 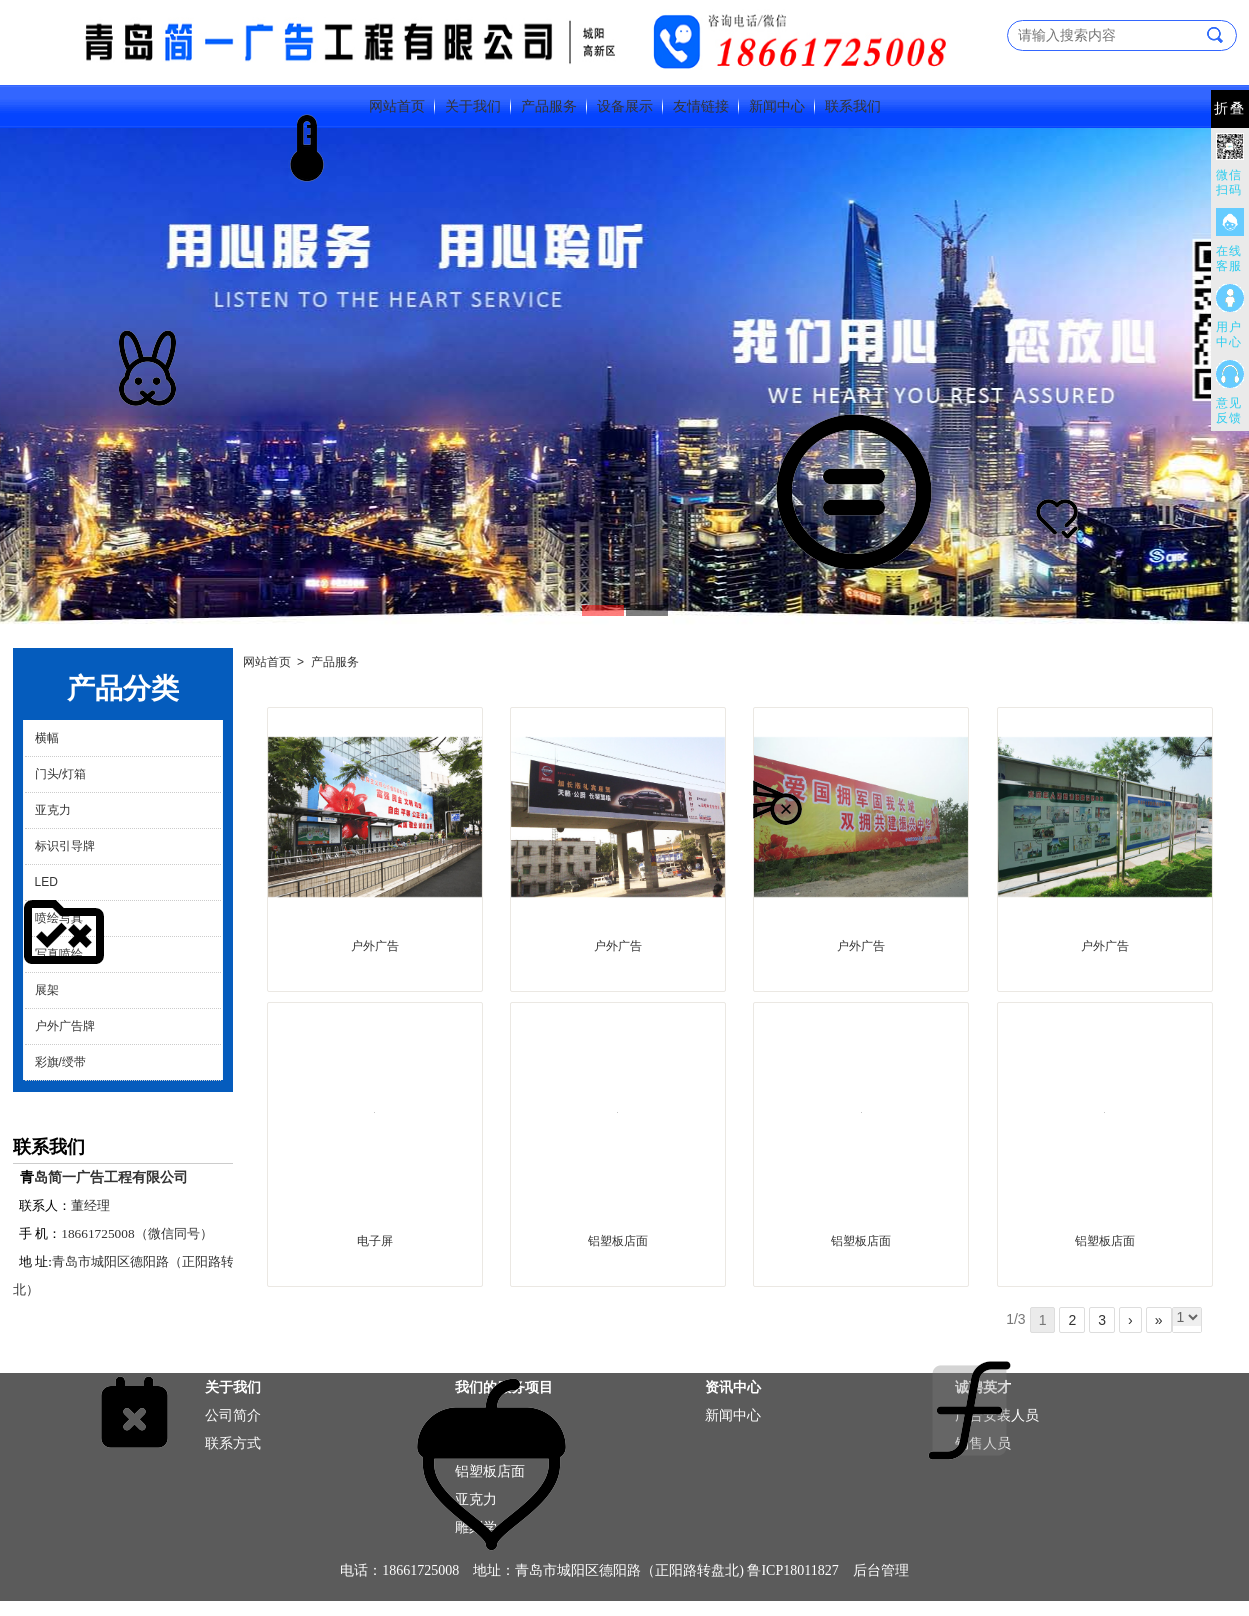 What do you see at coordinates (147, 369) in the screenshot?
I see `access pet or animal-related features` at bounding box center [147, 369].